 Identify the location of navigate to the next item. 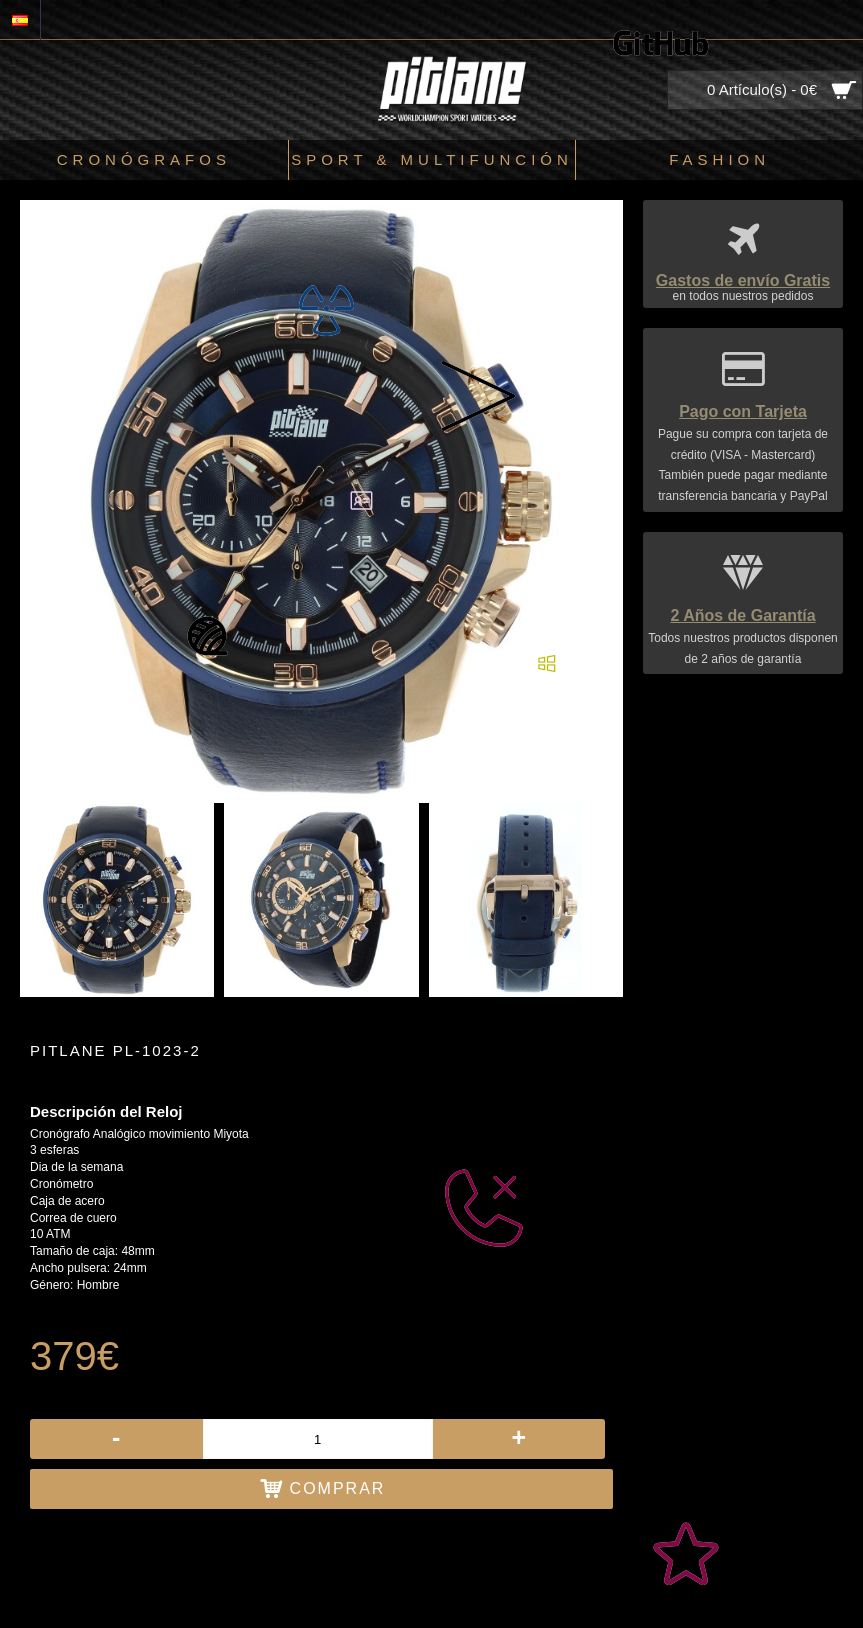
(473, 396).